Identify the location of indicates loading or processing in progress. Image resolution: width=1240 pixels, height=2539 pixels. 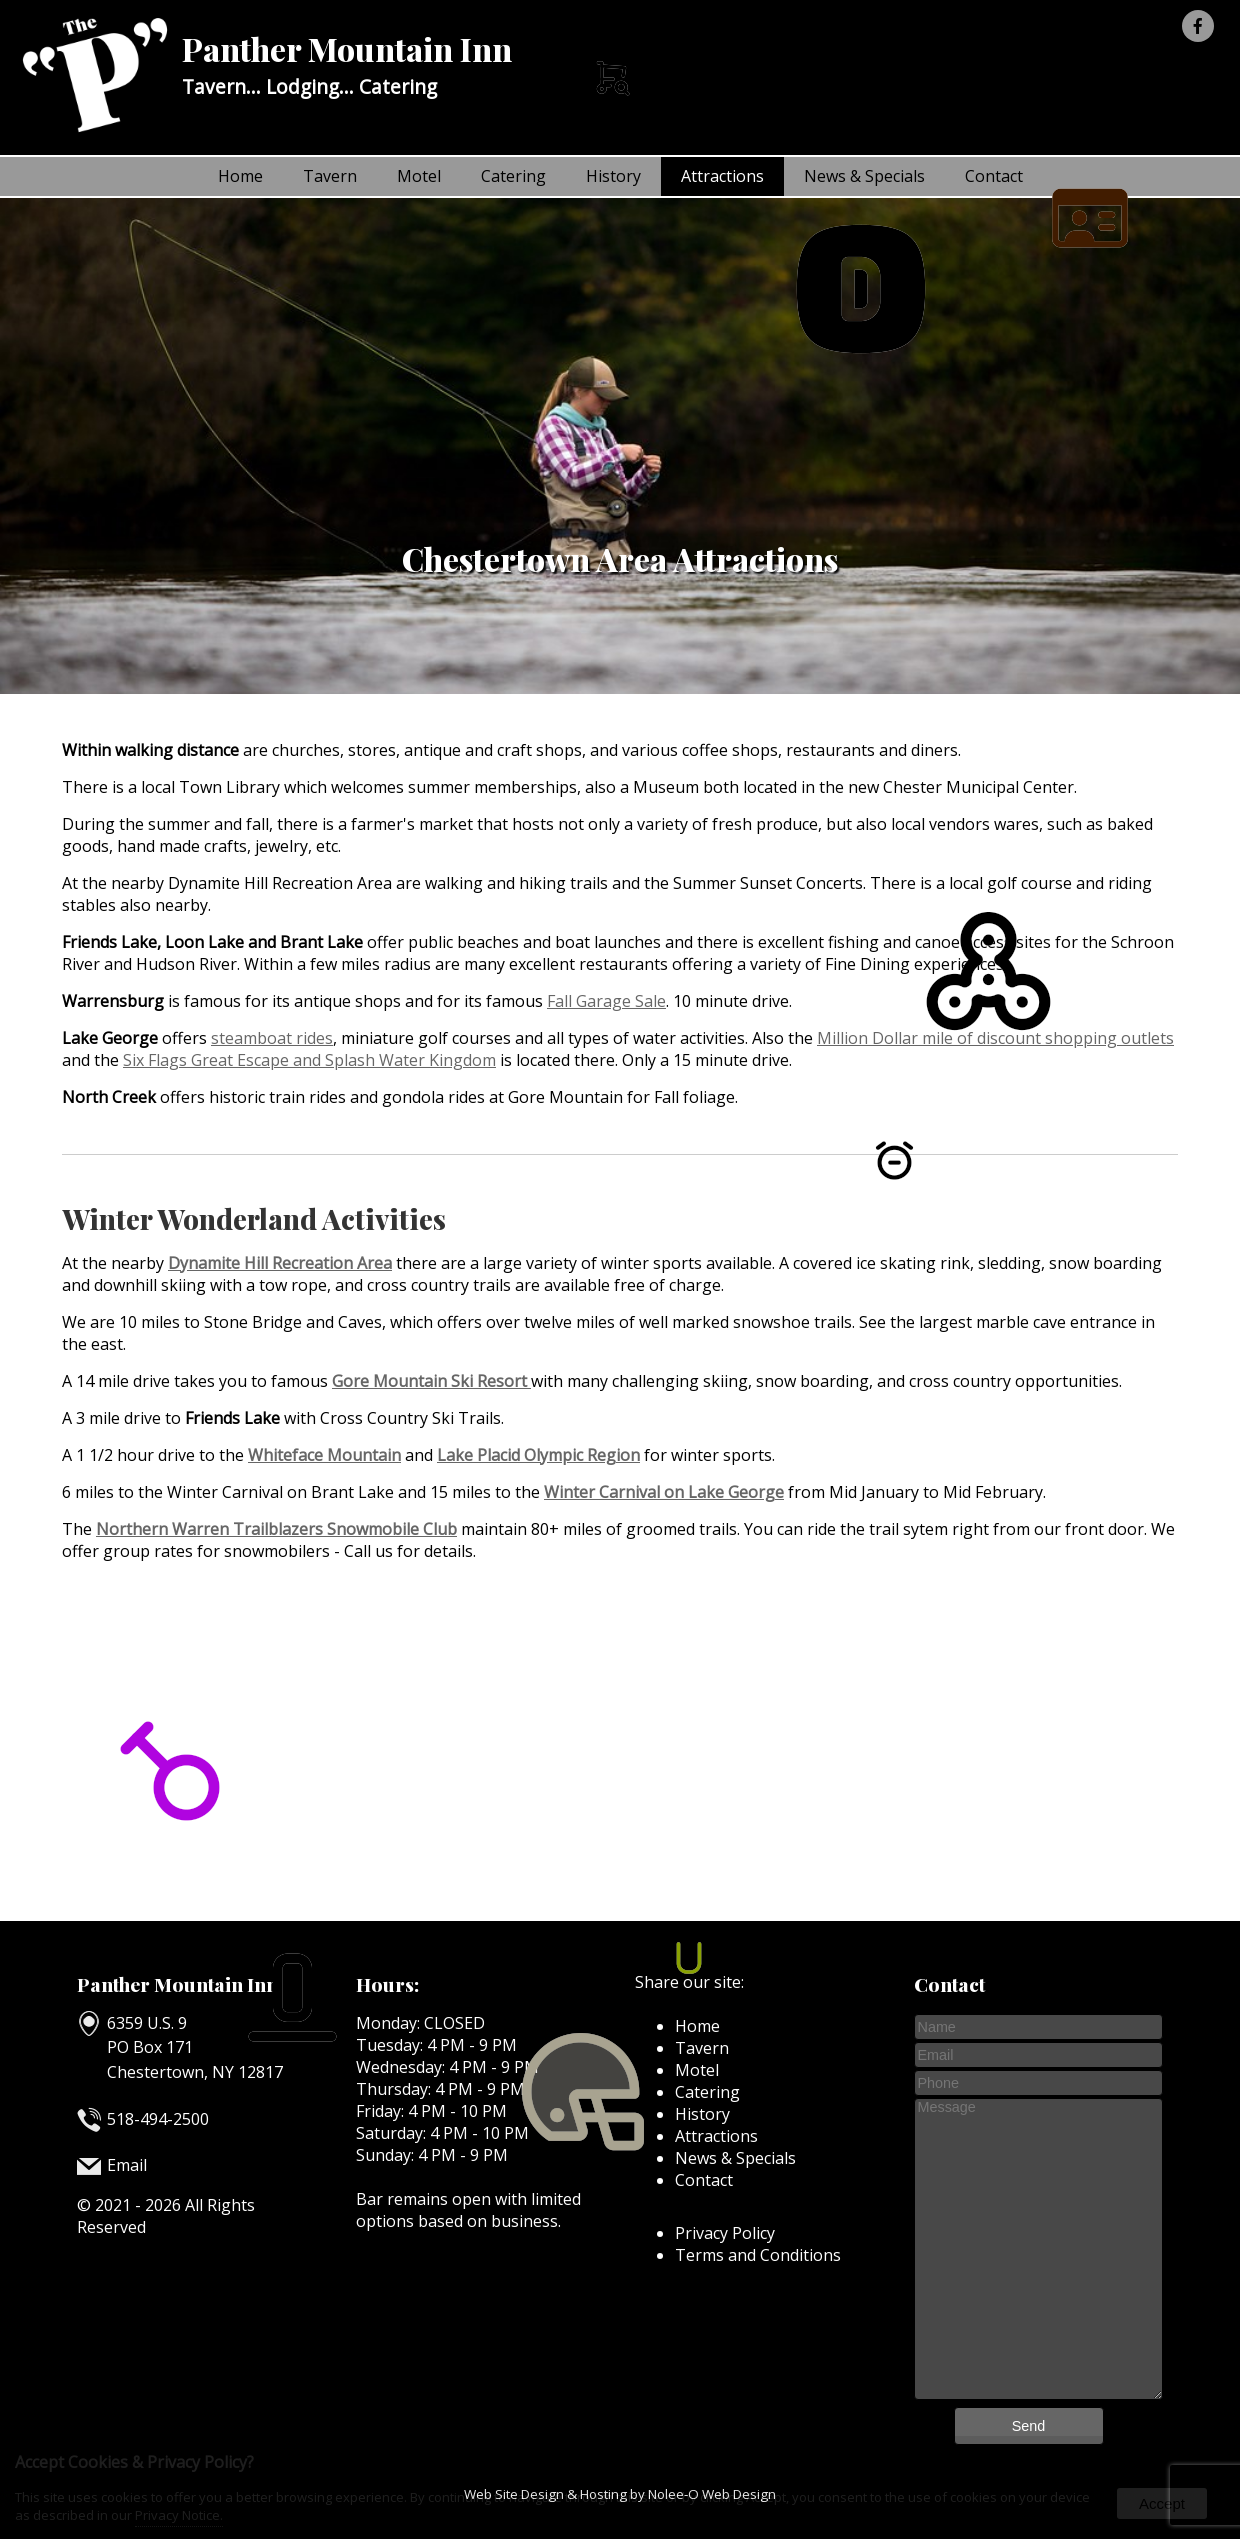
(988, 979).